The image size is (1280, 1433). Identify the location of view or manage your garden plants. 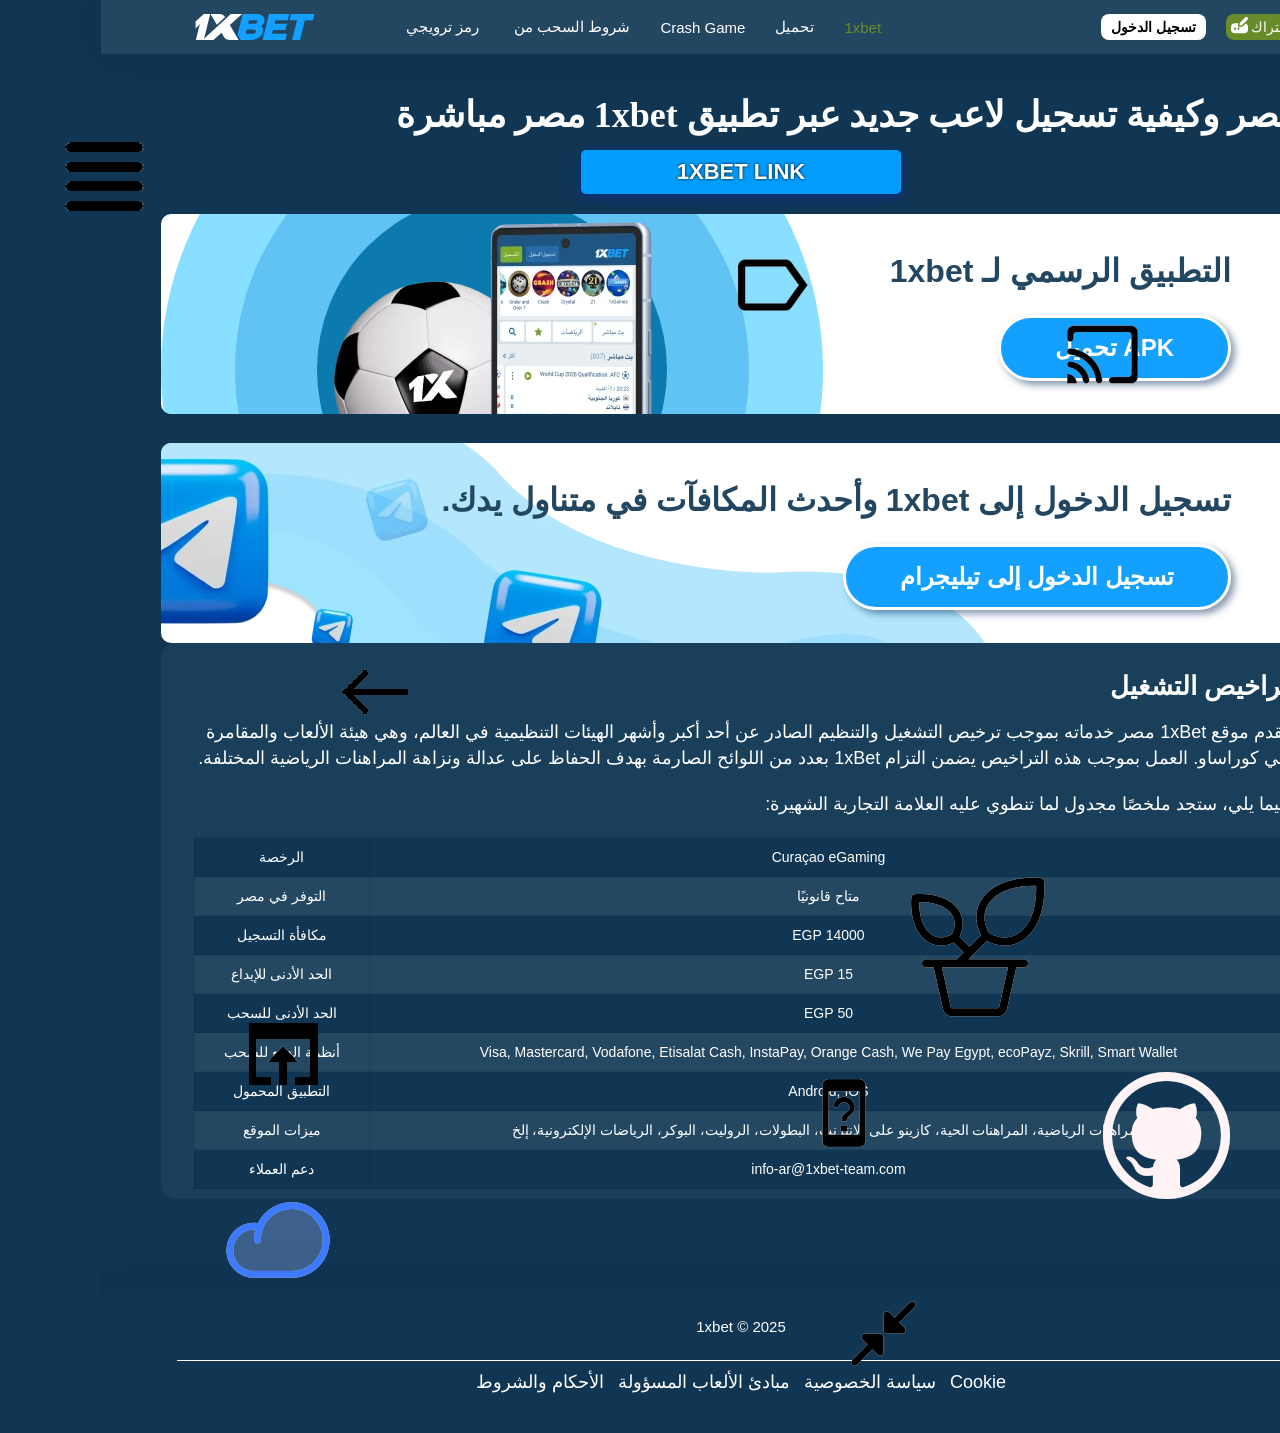
(975, 947).